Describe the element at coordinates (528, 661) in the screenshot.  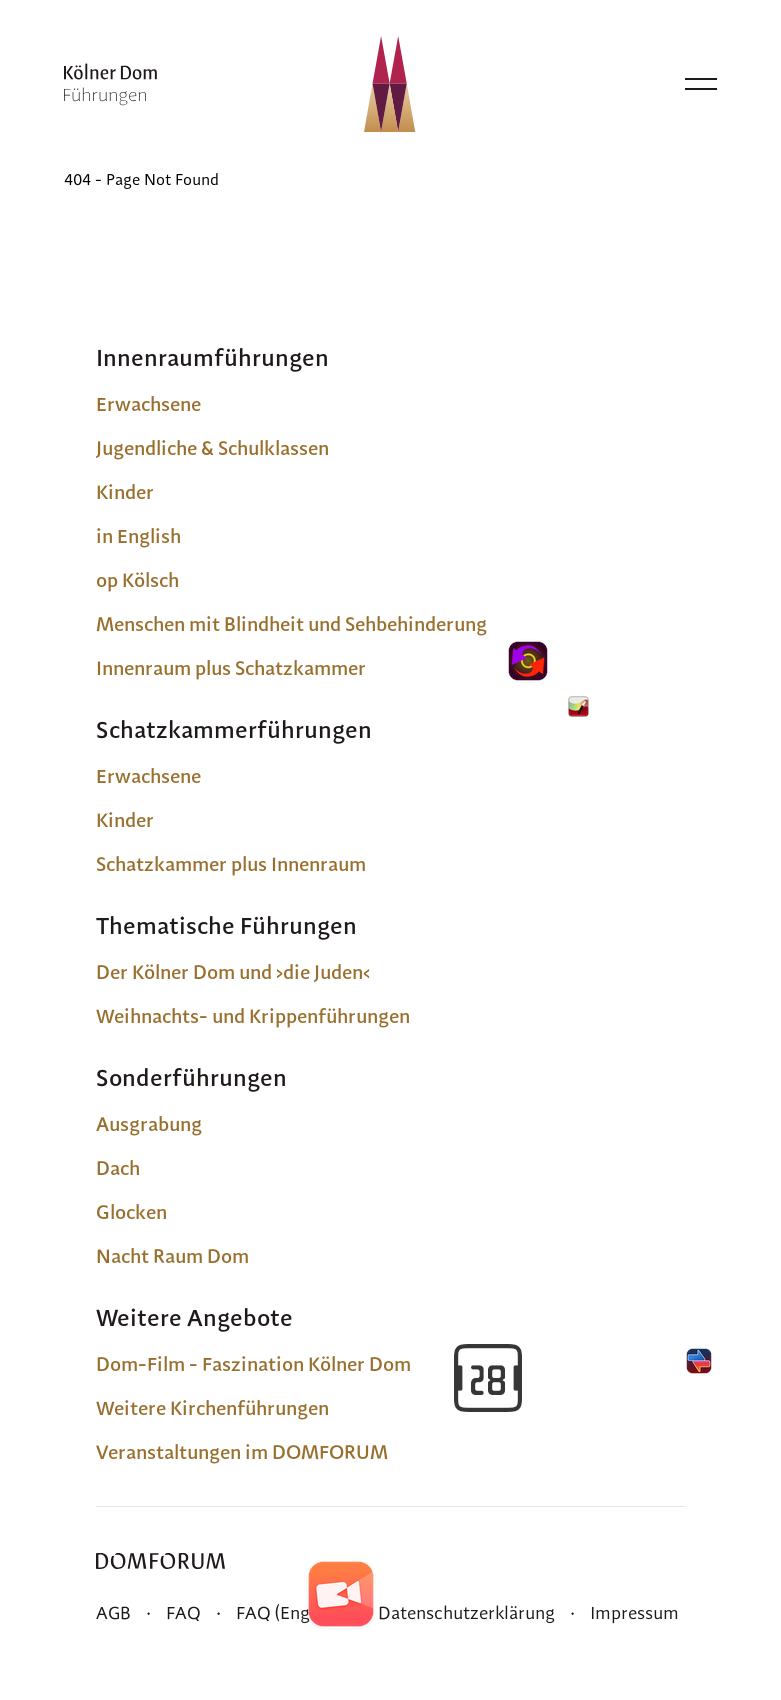
I see `open gabutdm download manager app` at that location.